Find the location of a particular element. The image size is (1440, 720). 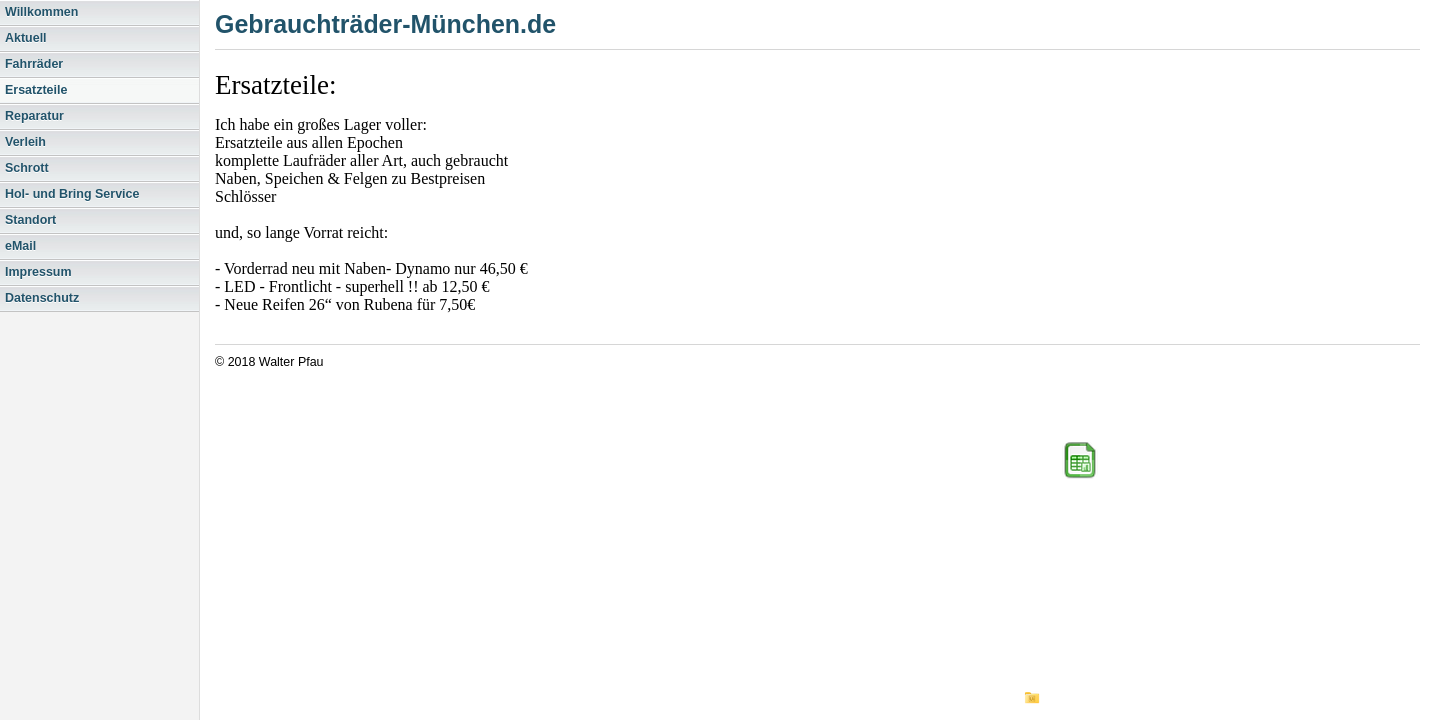

open UiPath project files folder is located at coordinates (1032, 698).